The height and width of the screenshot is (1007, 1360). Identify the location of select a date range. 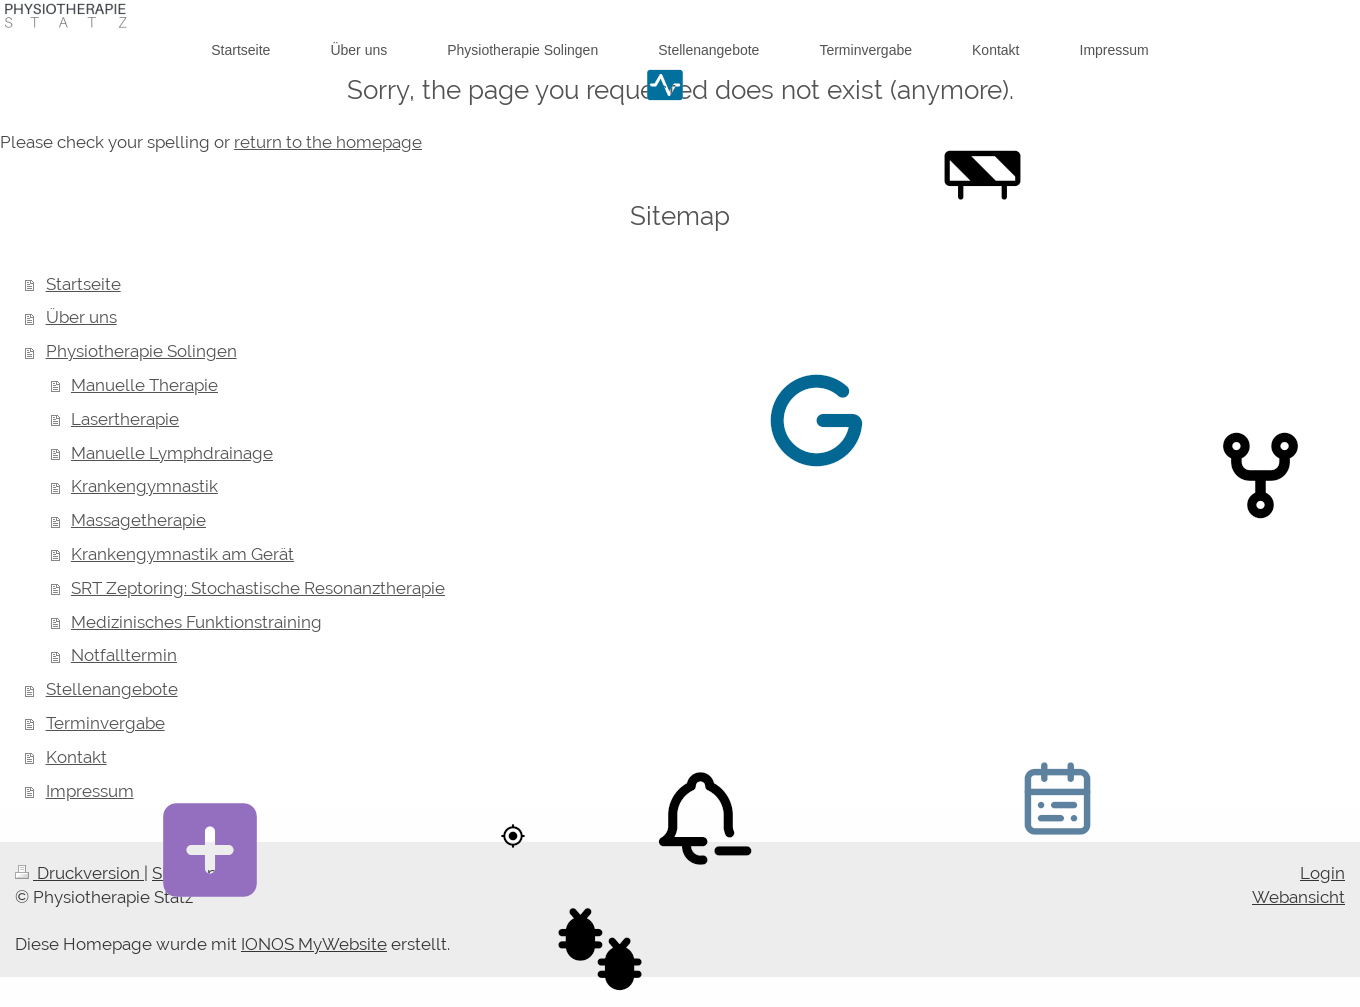
(1057, 798).